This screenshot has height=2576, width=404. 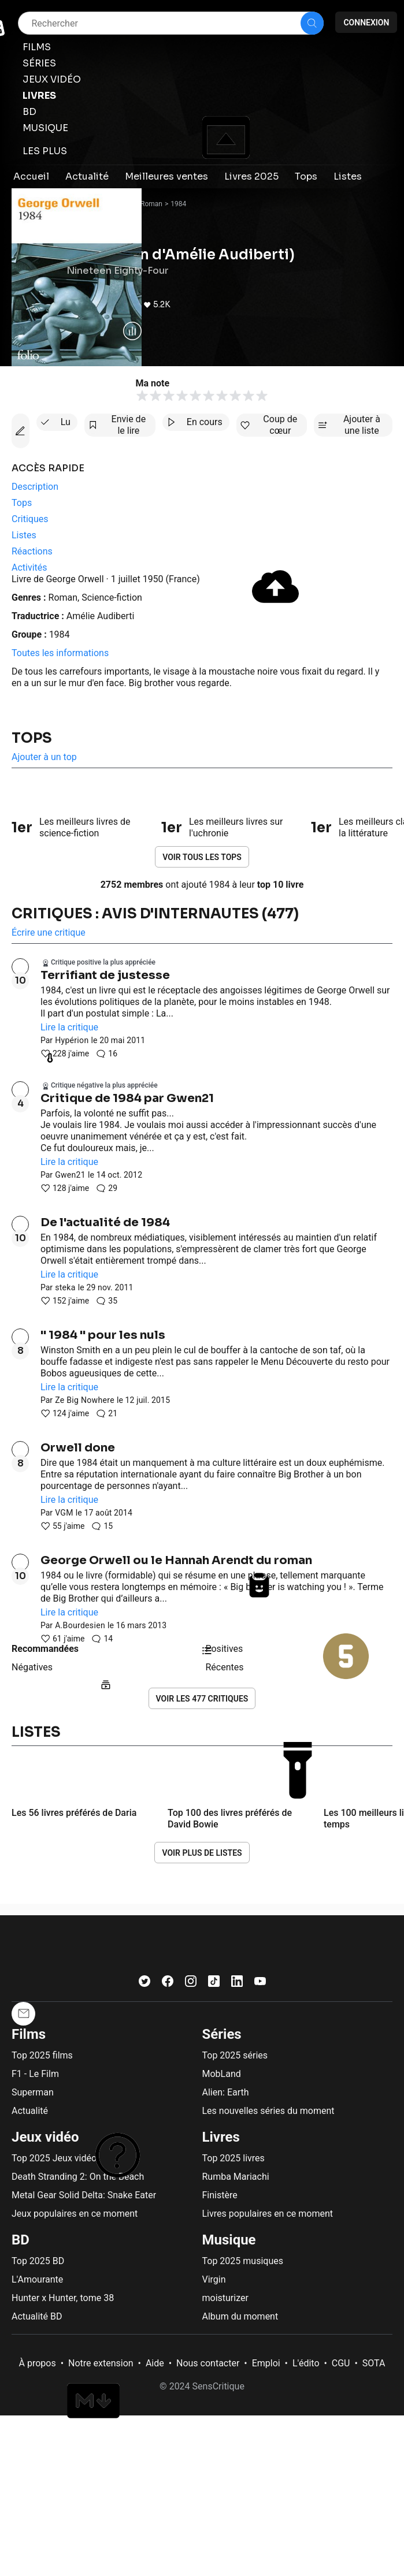 What do you see at coordinates (259, 1585) in the screenshot?
I see `view positive feedback or reviews` at bounding box center [259, 1585].